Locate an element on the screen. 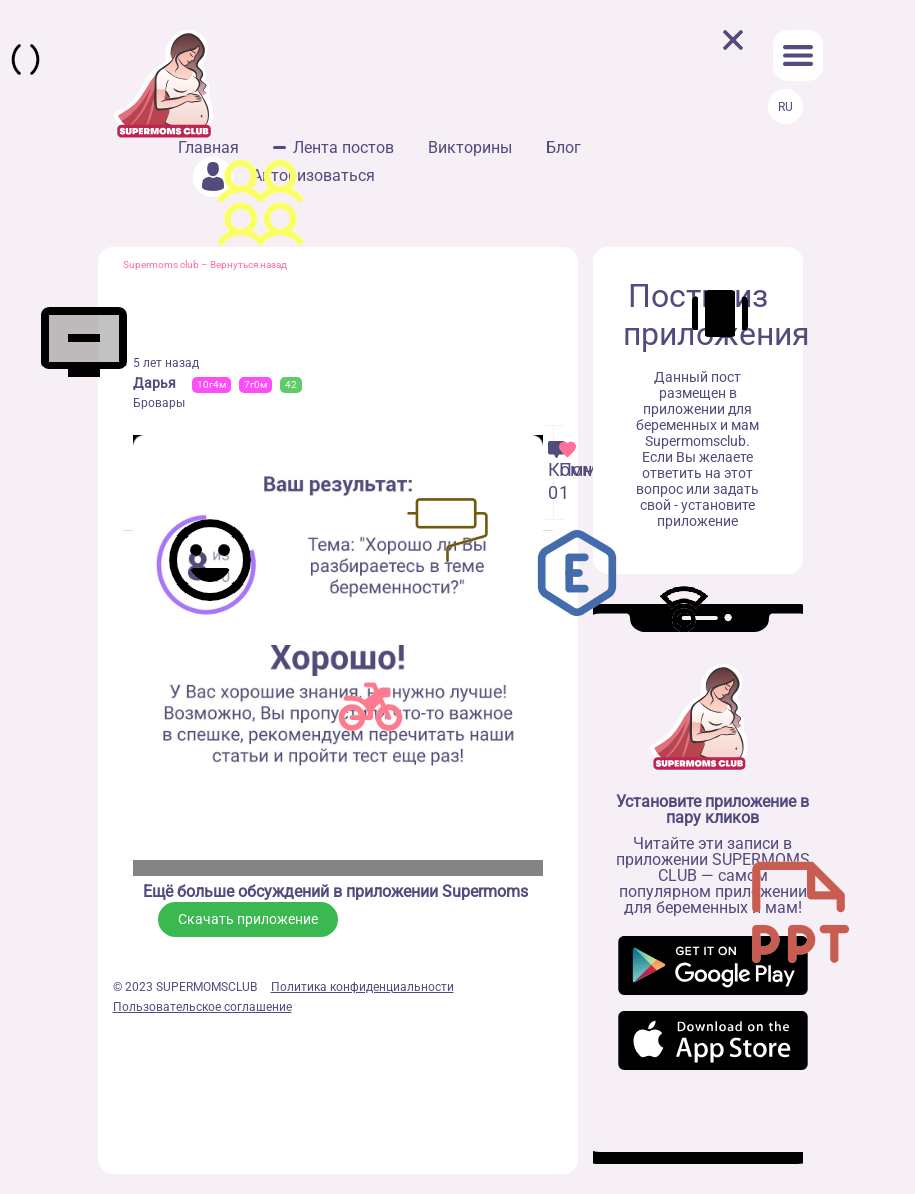 This screenshot has width=915, height=1194. select motorcycle as vehicle type is located at coordinates (370, 707).